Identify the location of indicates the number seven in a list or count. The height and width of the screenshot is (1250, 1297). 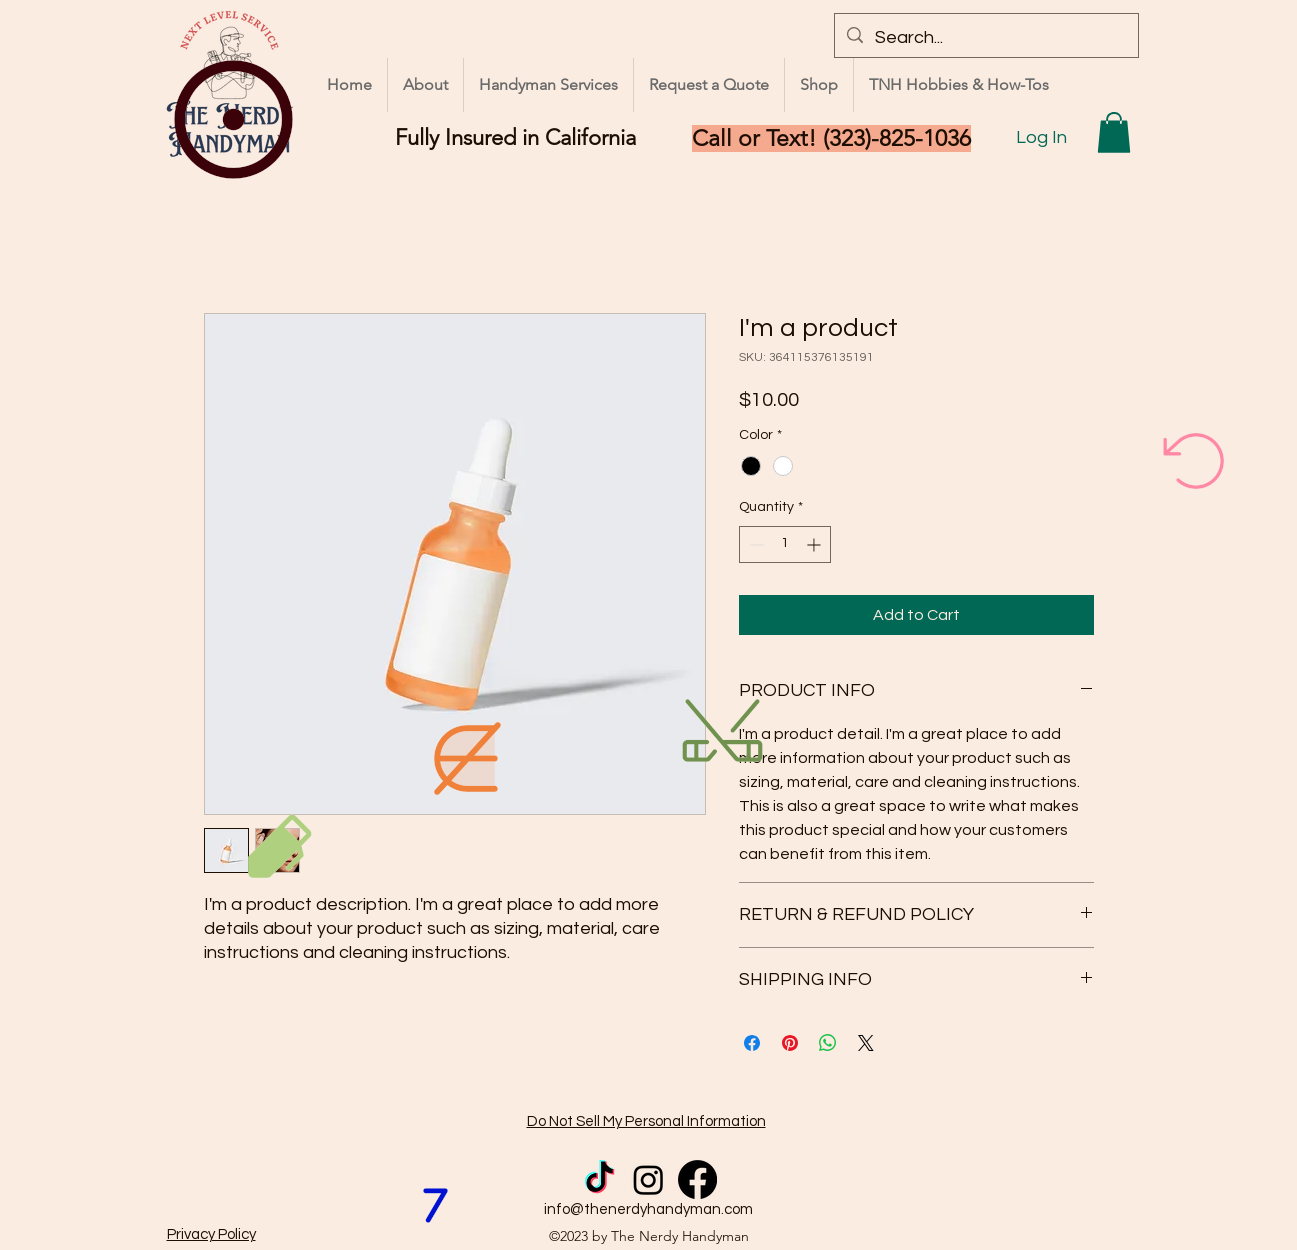
(435, 1205).